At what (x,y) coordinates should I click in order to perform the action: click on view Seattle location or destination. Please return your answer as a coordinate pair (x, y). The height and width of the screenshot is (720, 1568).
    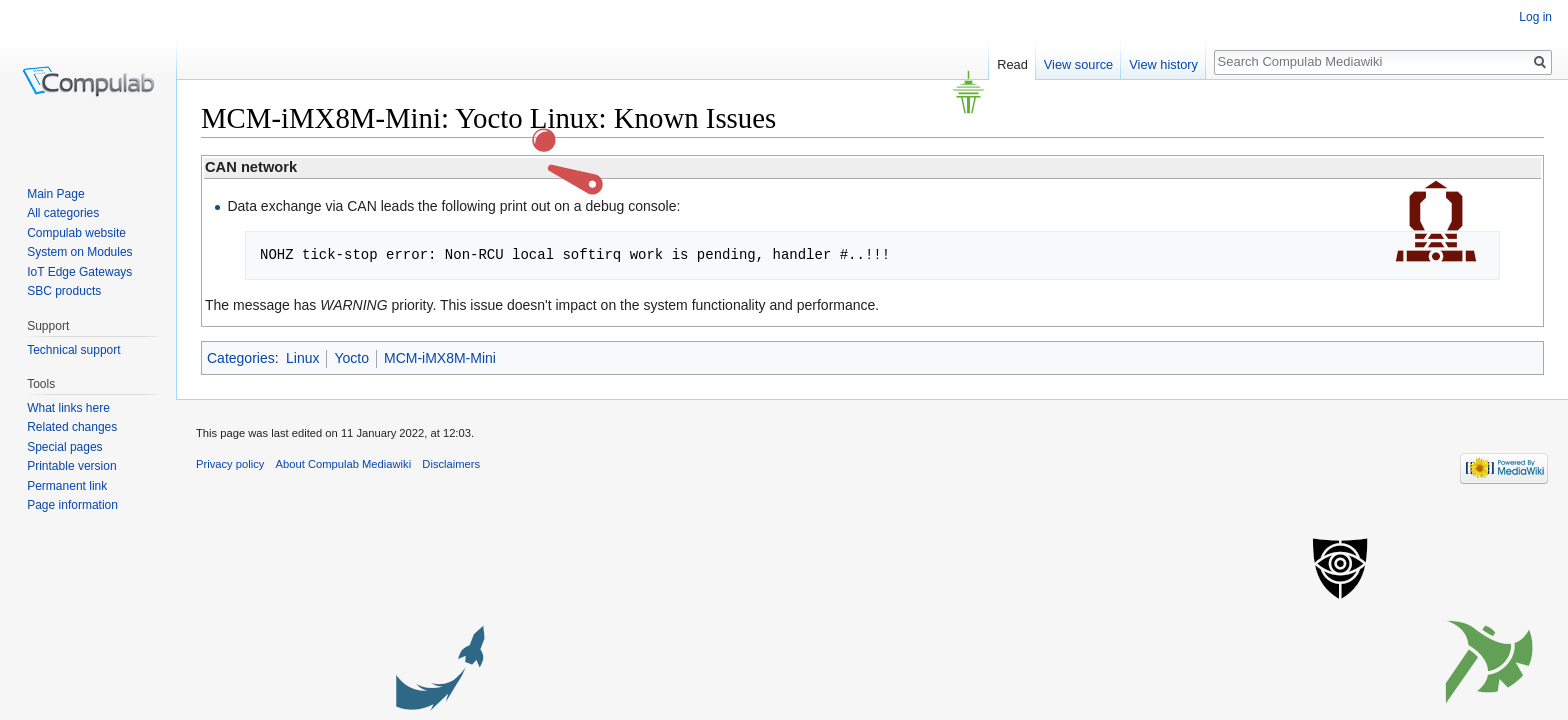
    Looking at the image, I should click on (968, 91).